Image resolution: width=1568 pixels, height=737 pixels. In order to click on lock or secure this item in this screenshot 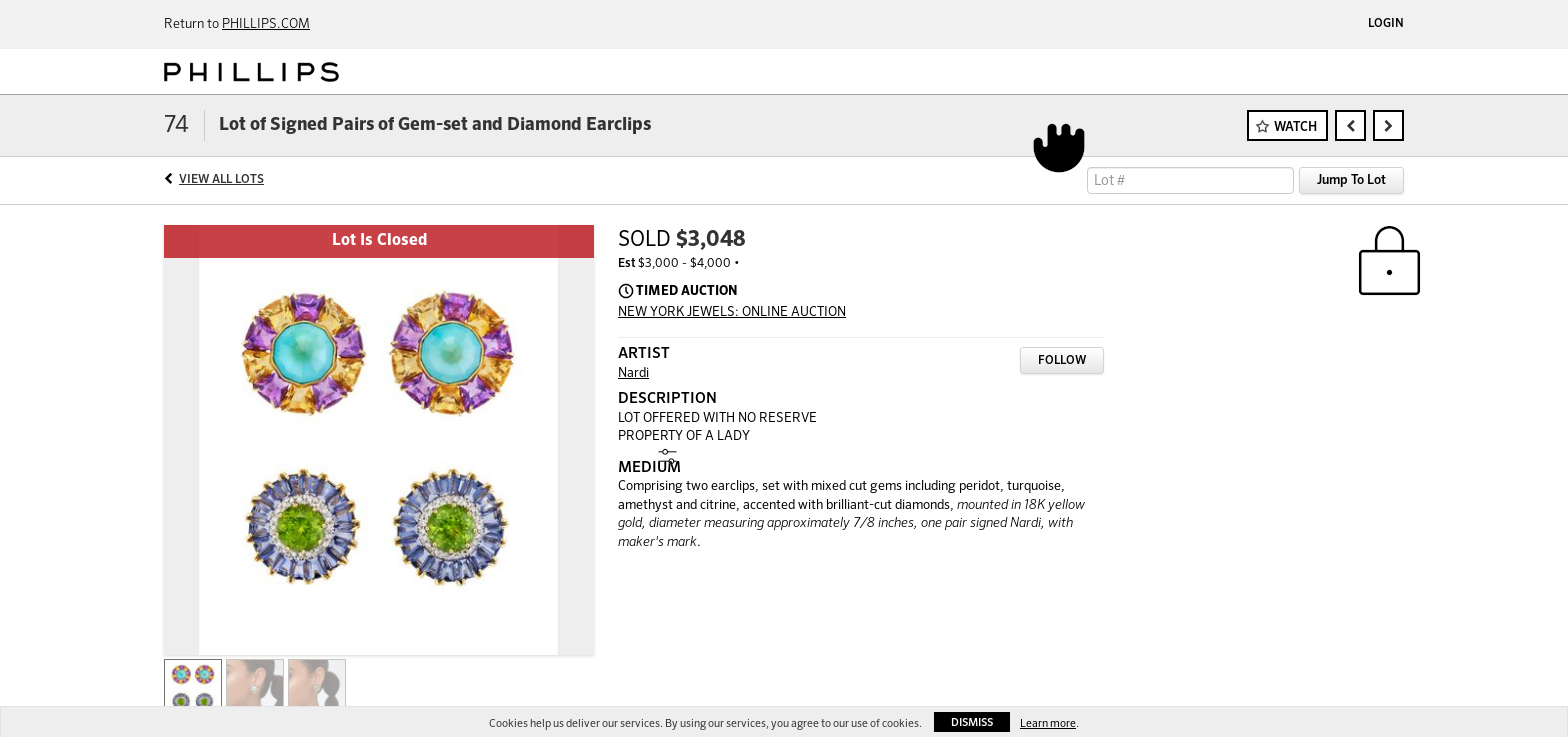, I will do `click(1389, 264)`.